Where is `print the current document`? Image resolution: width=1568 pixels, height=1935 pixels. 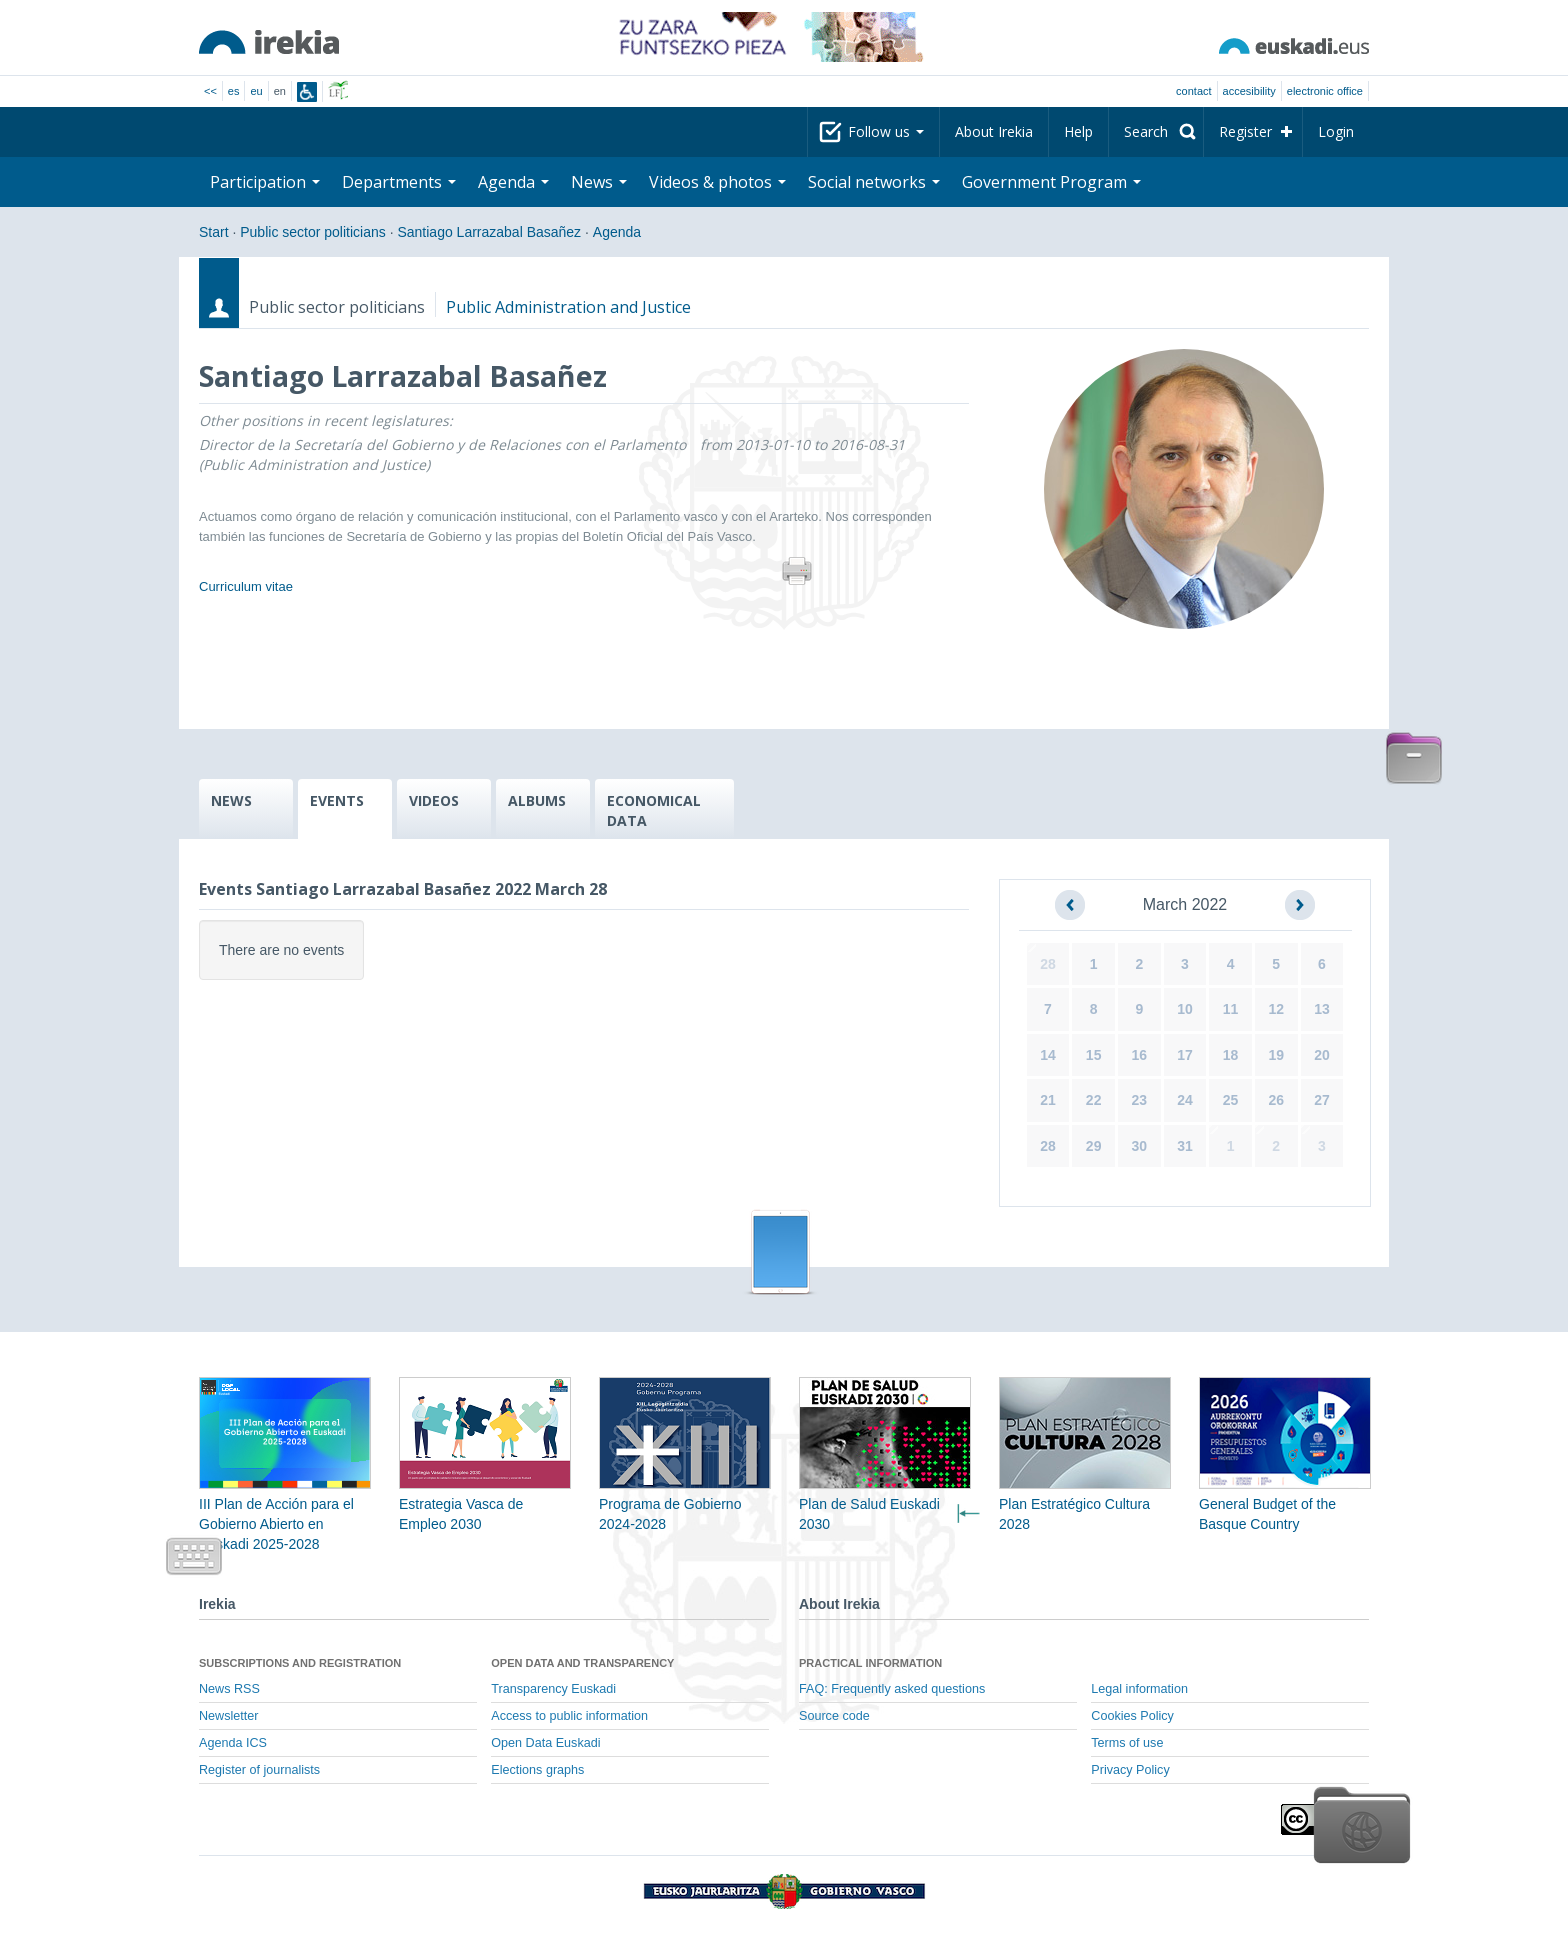 print the current document is located at coordinates (797, 571).